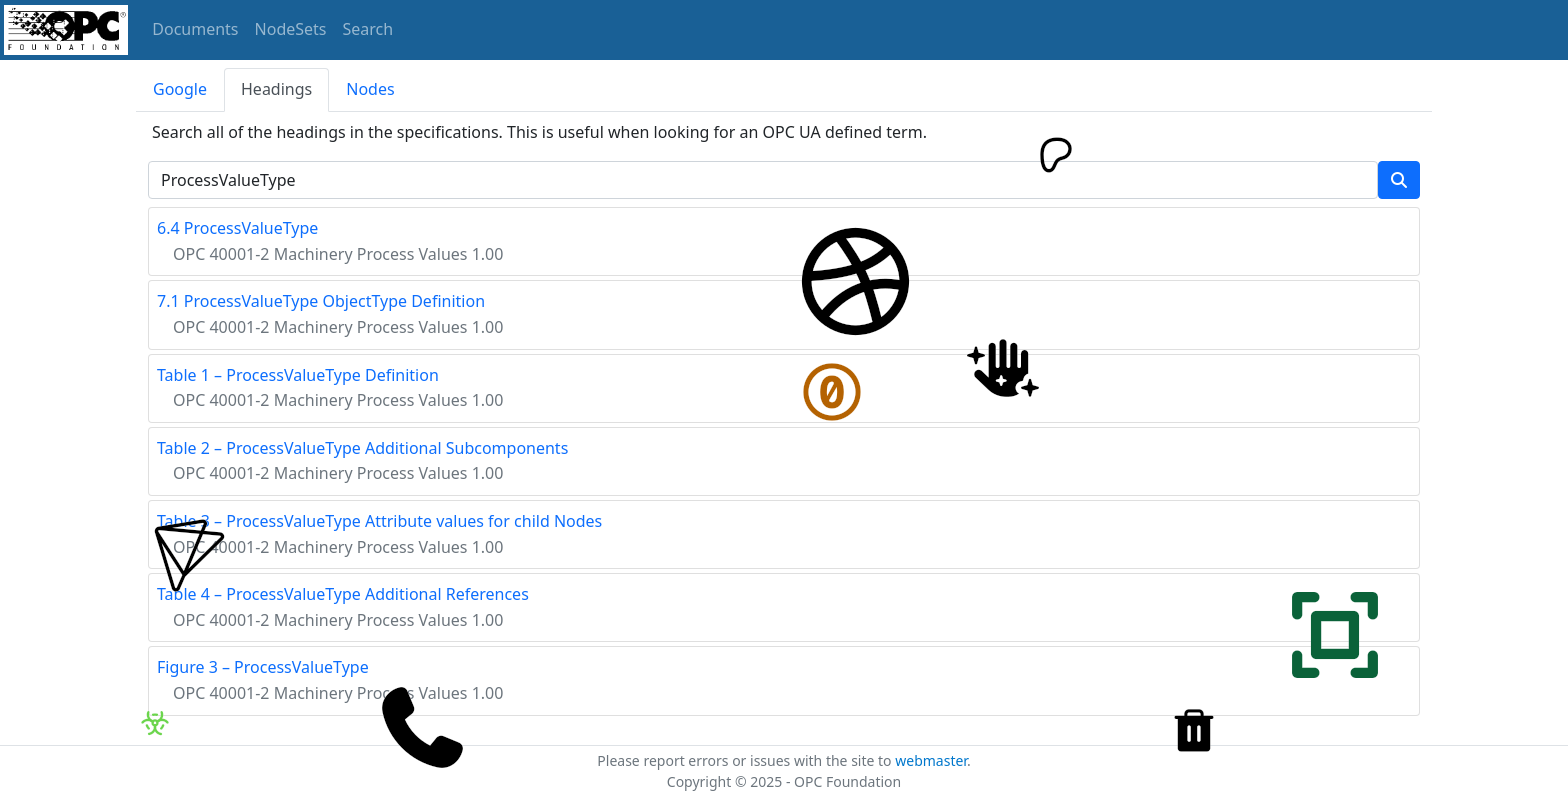 This screenshot has width=1568, height=796. What do you see at coordinates (832, 392) in the screenshot?
I see `creative commons zero (CC0) public domain license` at bounding box center [832, 392].